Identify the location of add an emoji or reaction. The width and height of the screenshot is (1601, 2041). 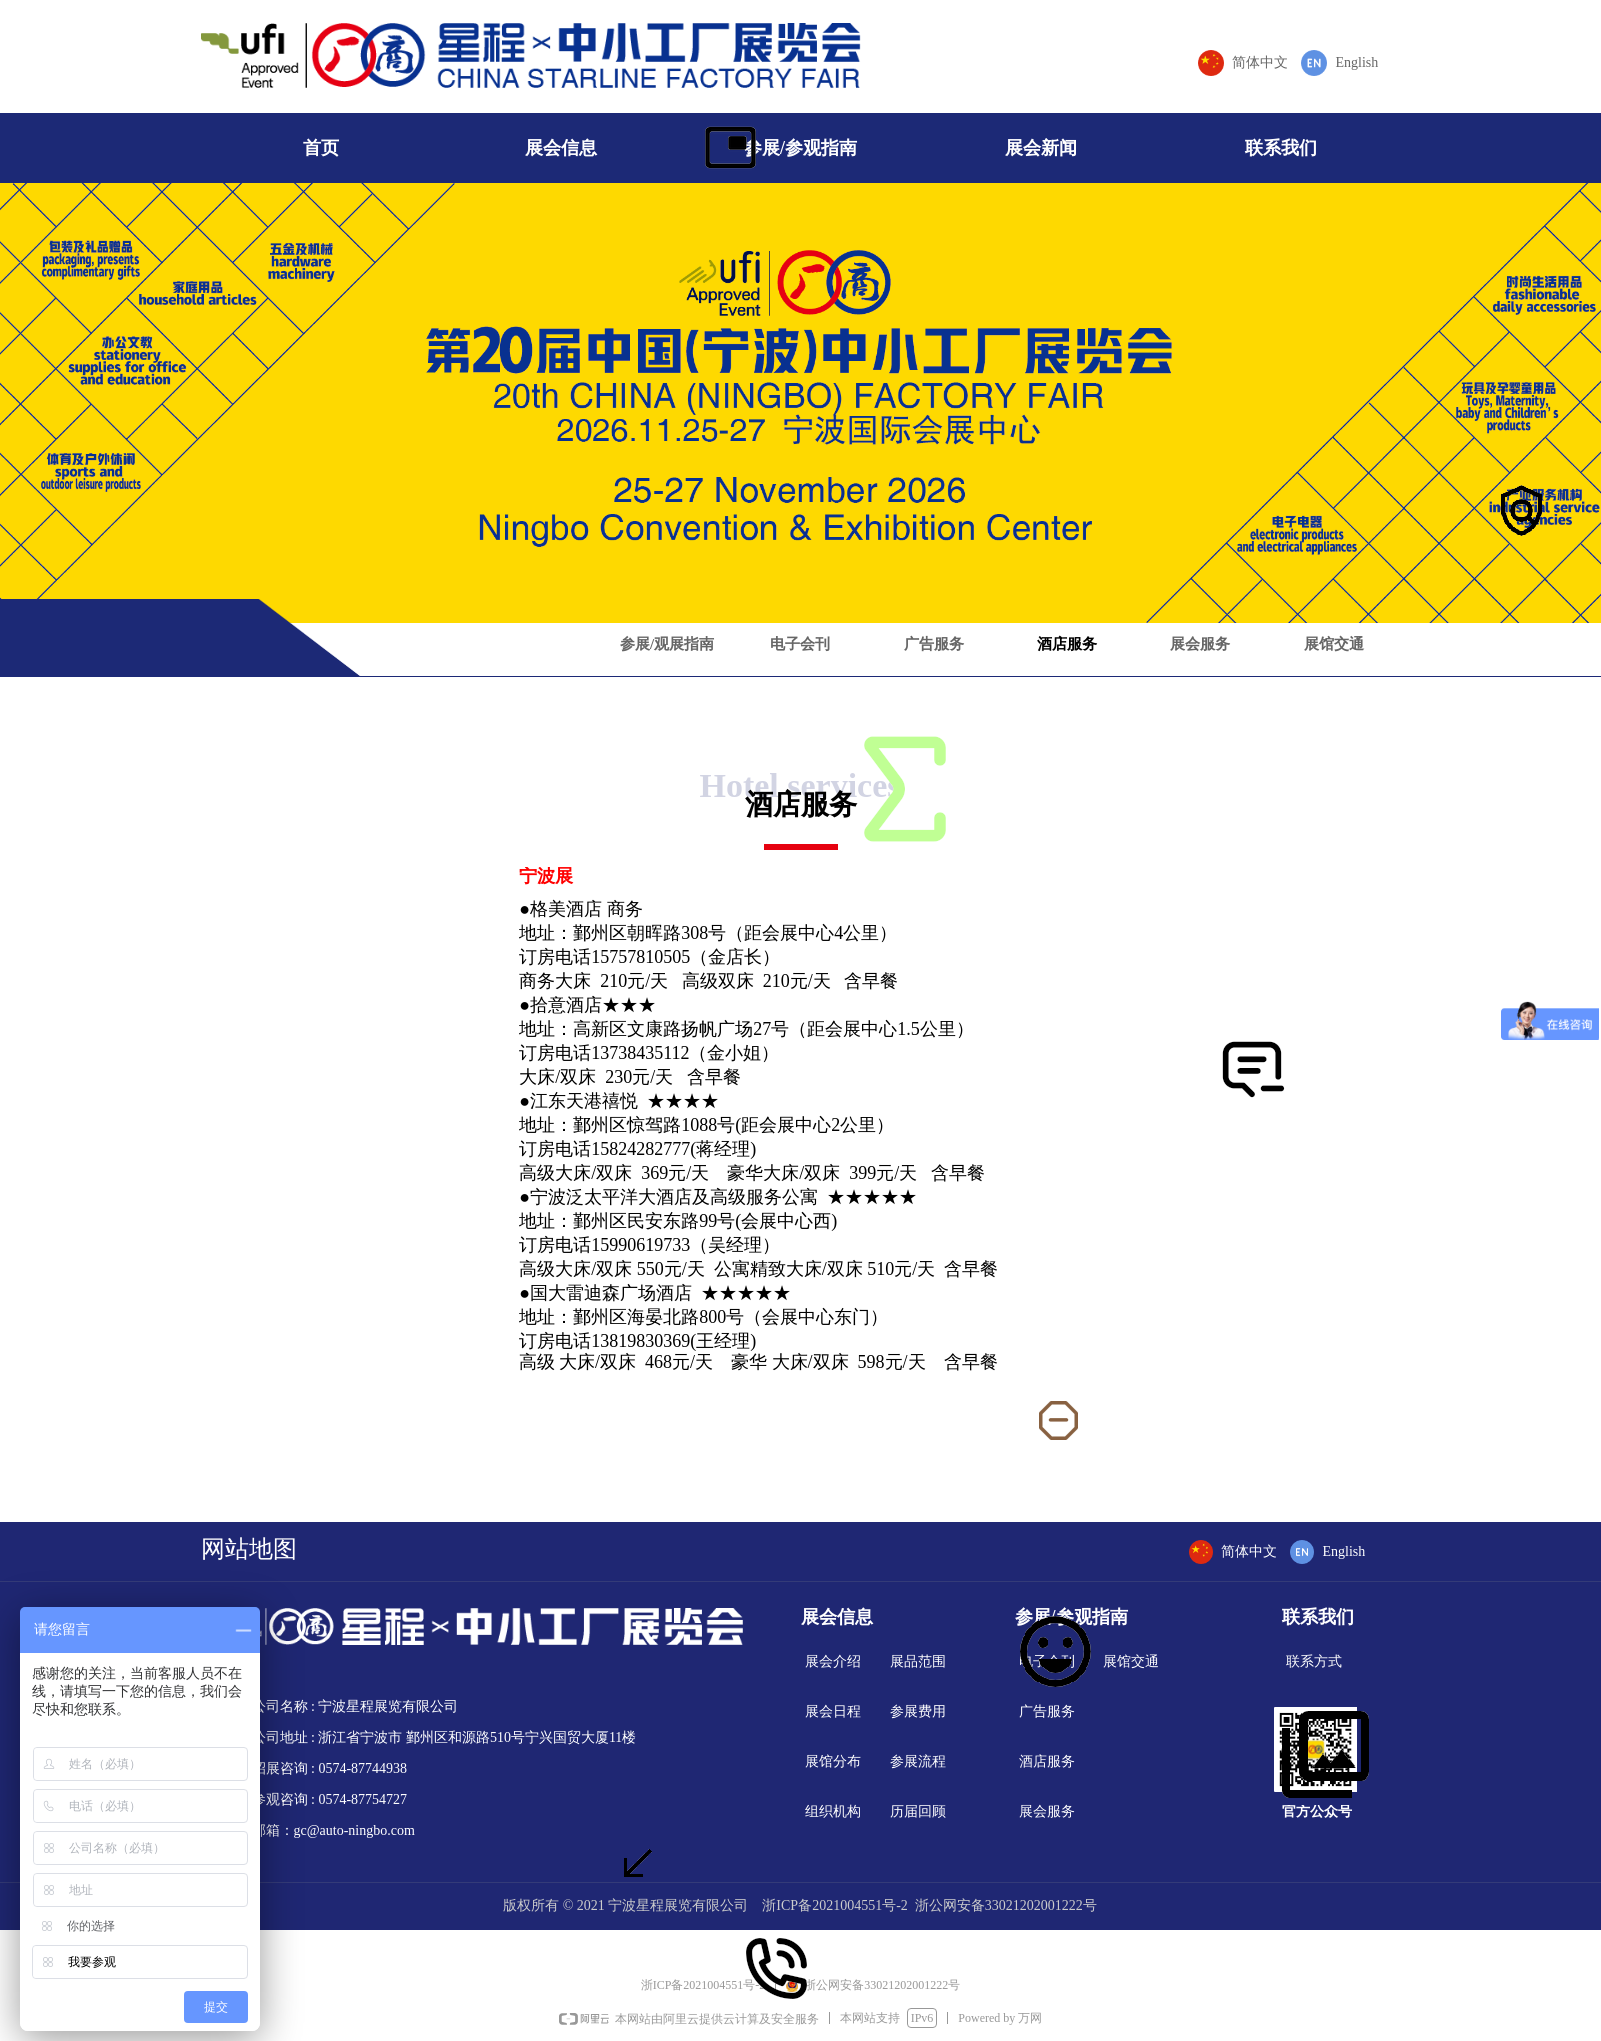
(1055, 1651).